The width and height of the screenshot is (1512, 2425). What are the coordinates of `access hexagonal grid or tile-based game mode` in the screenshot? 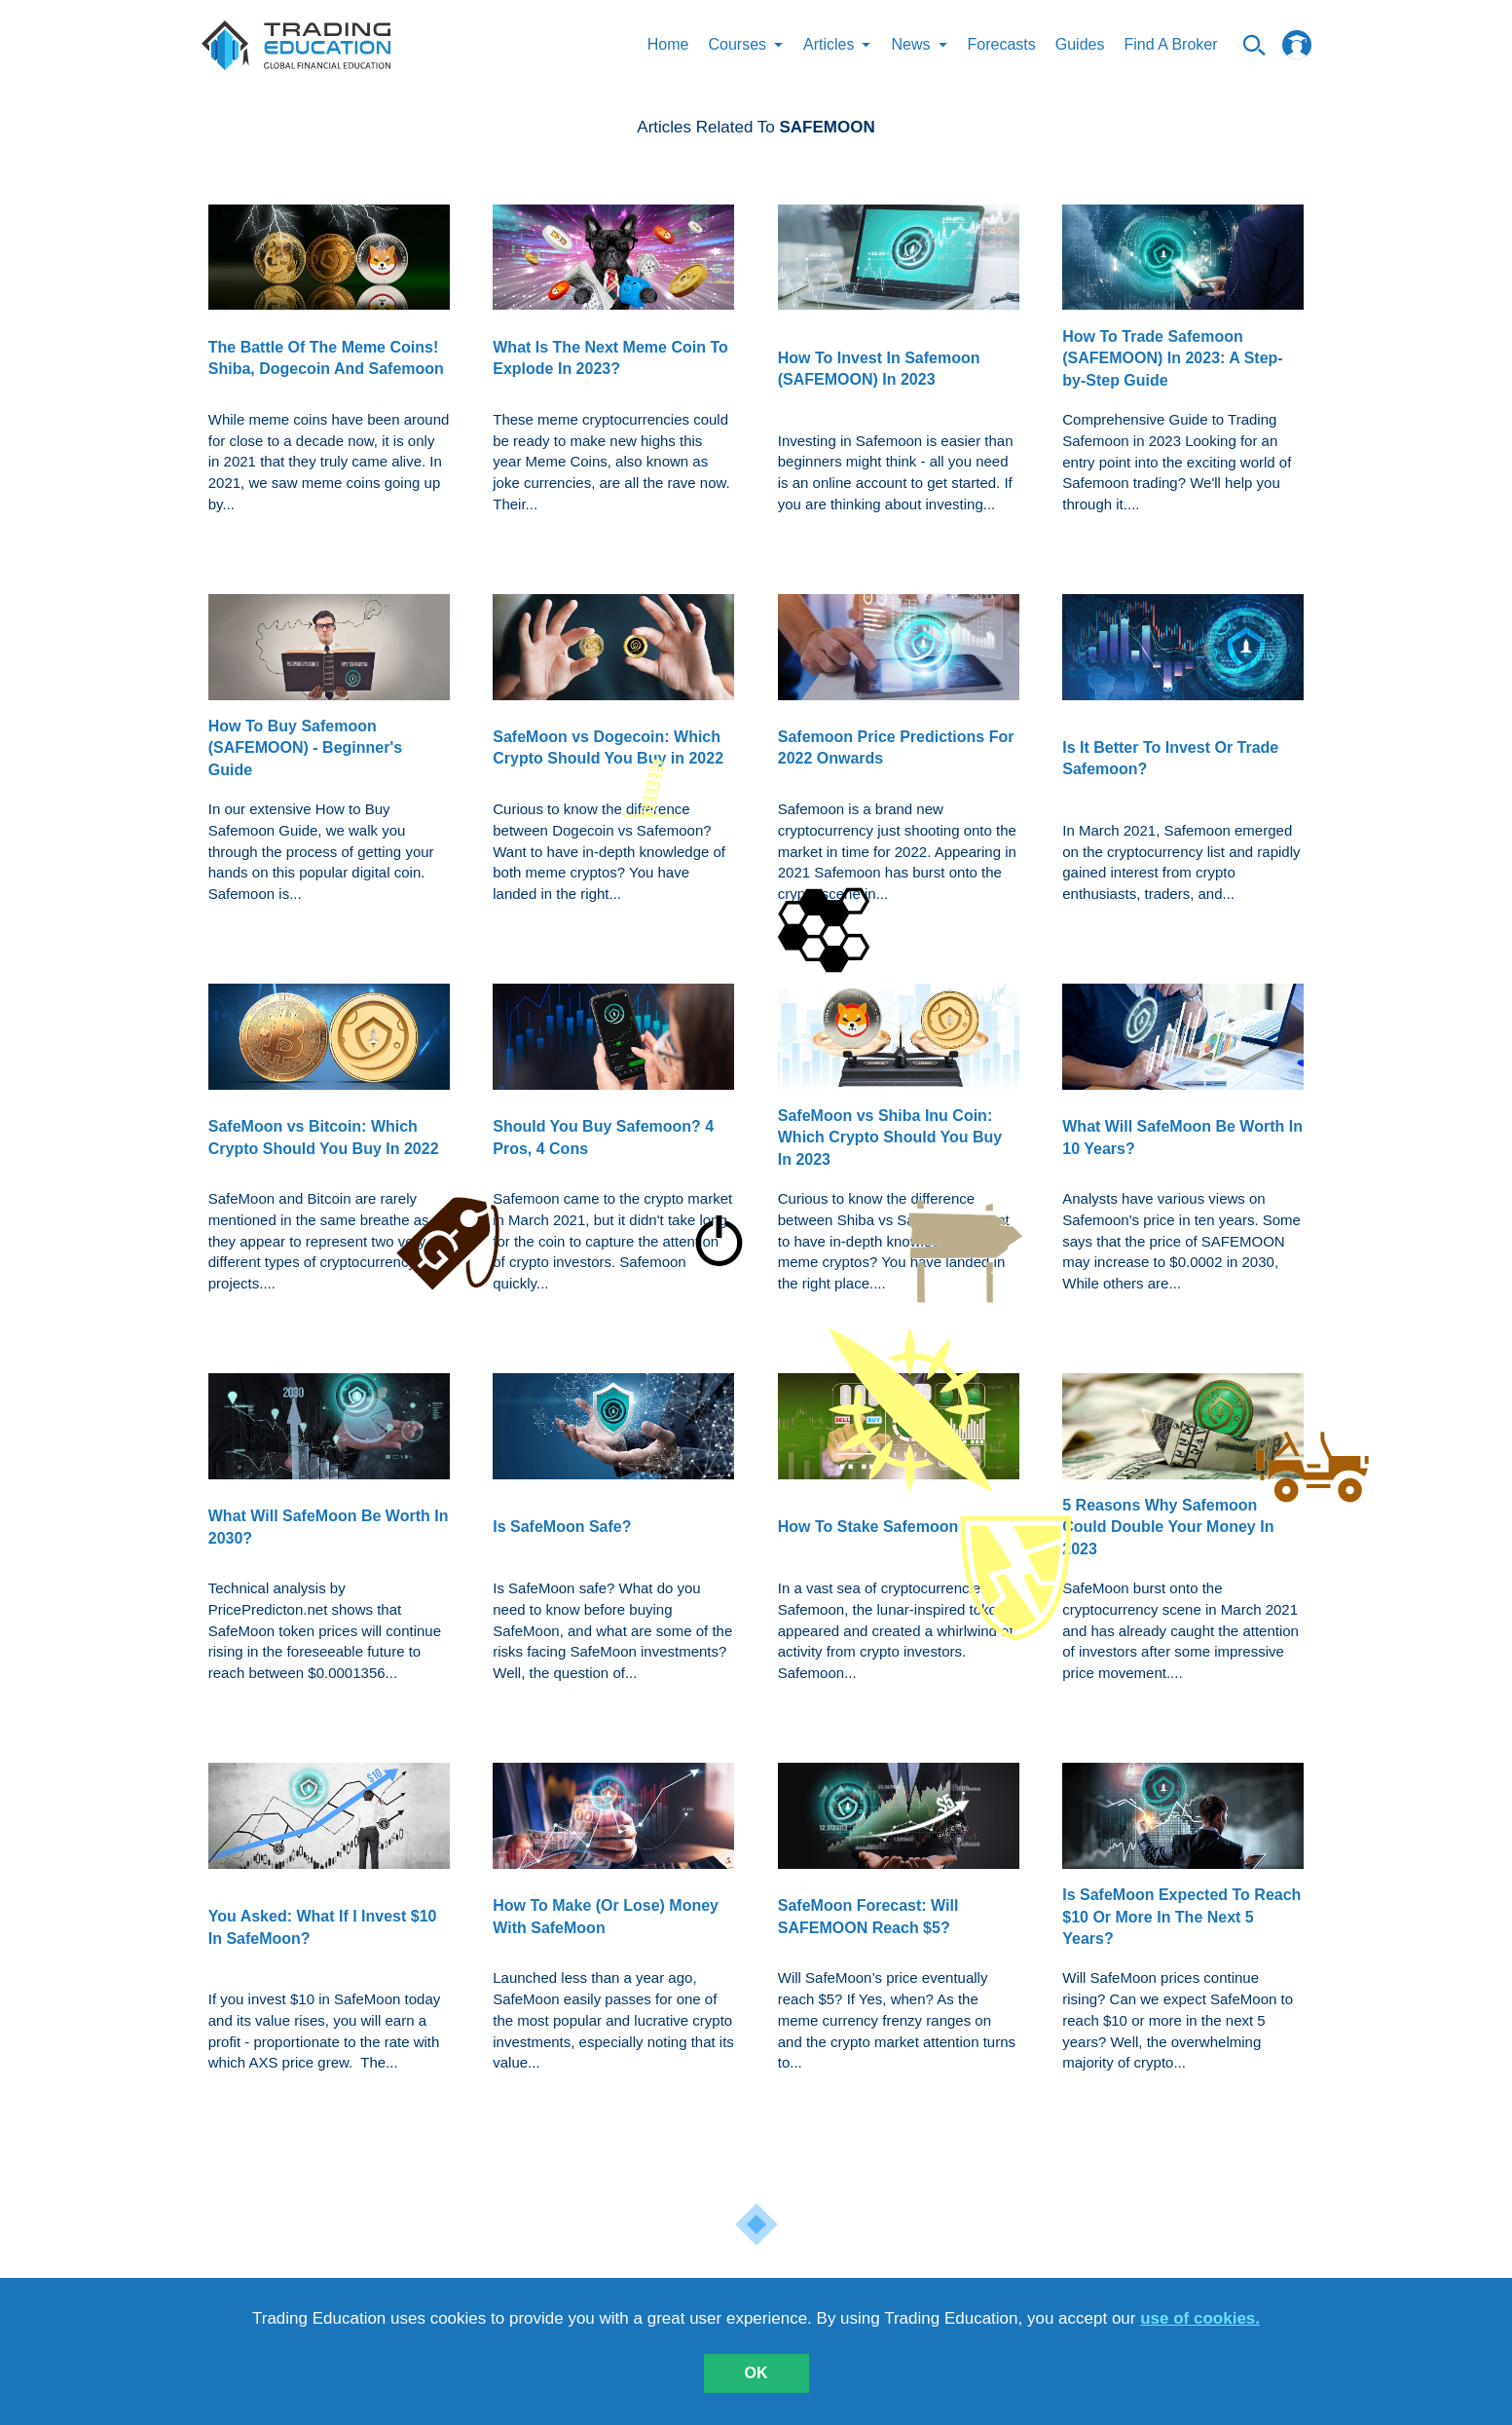 It's located at (824, 927).